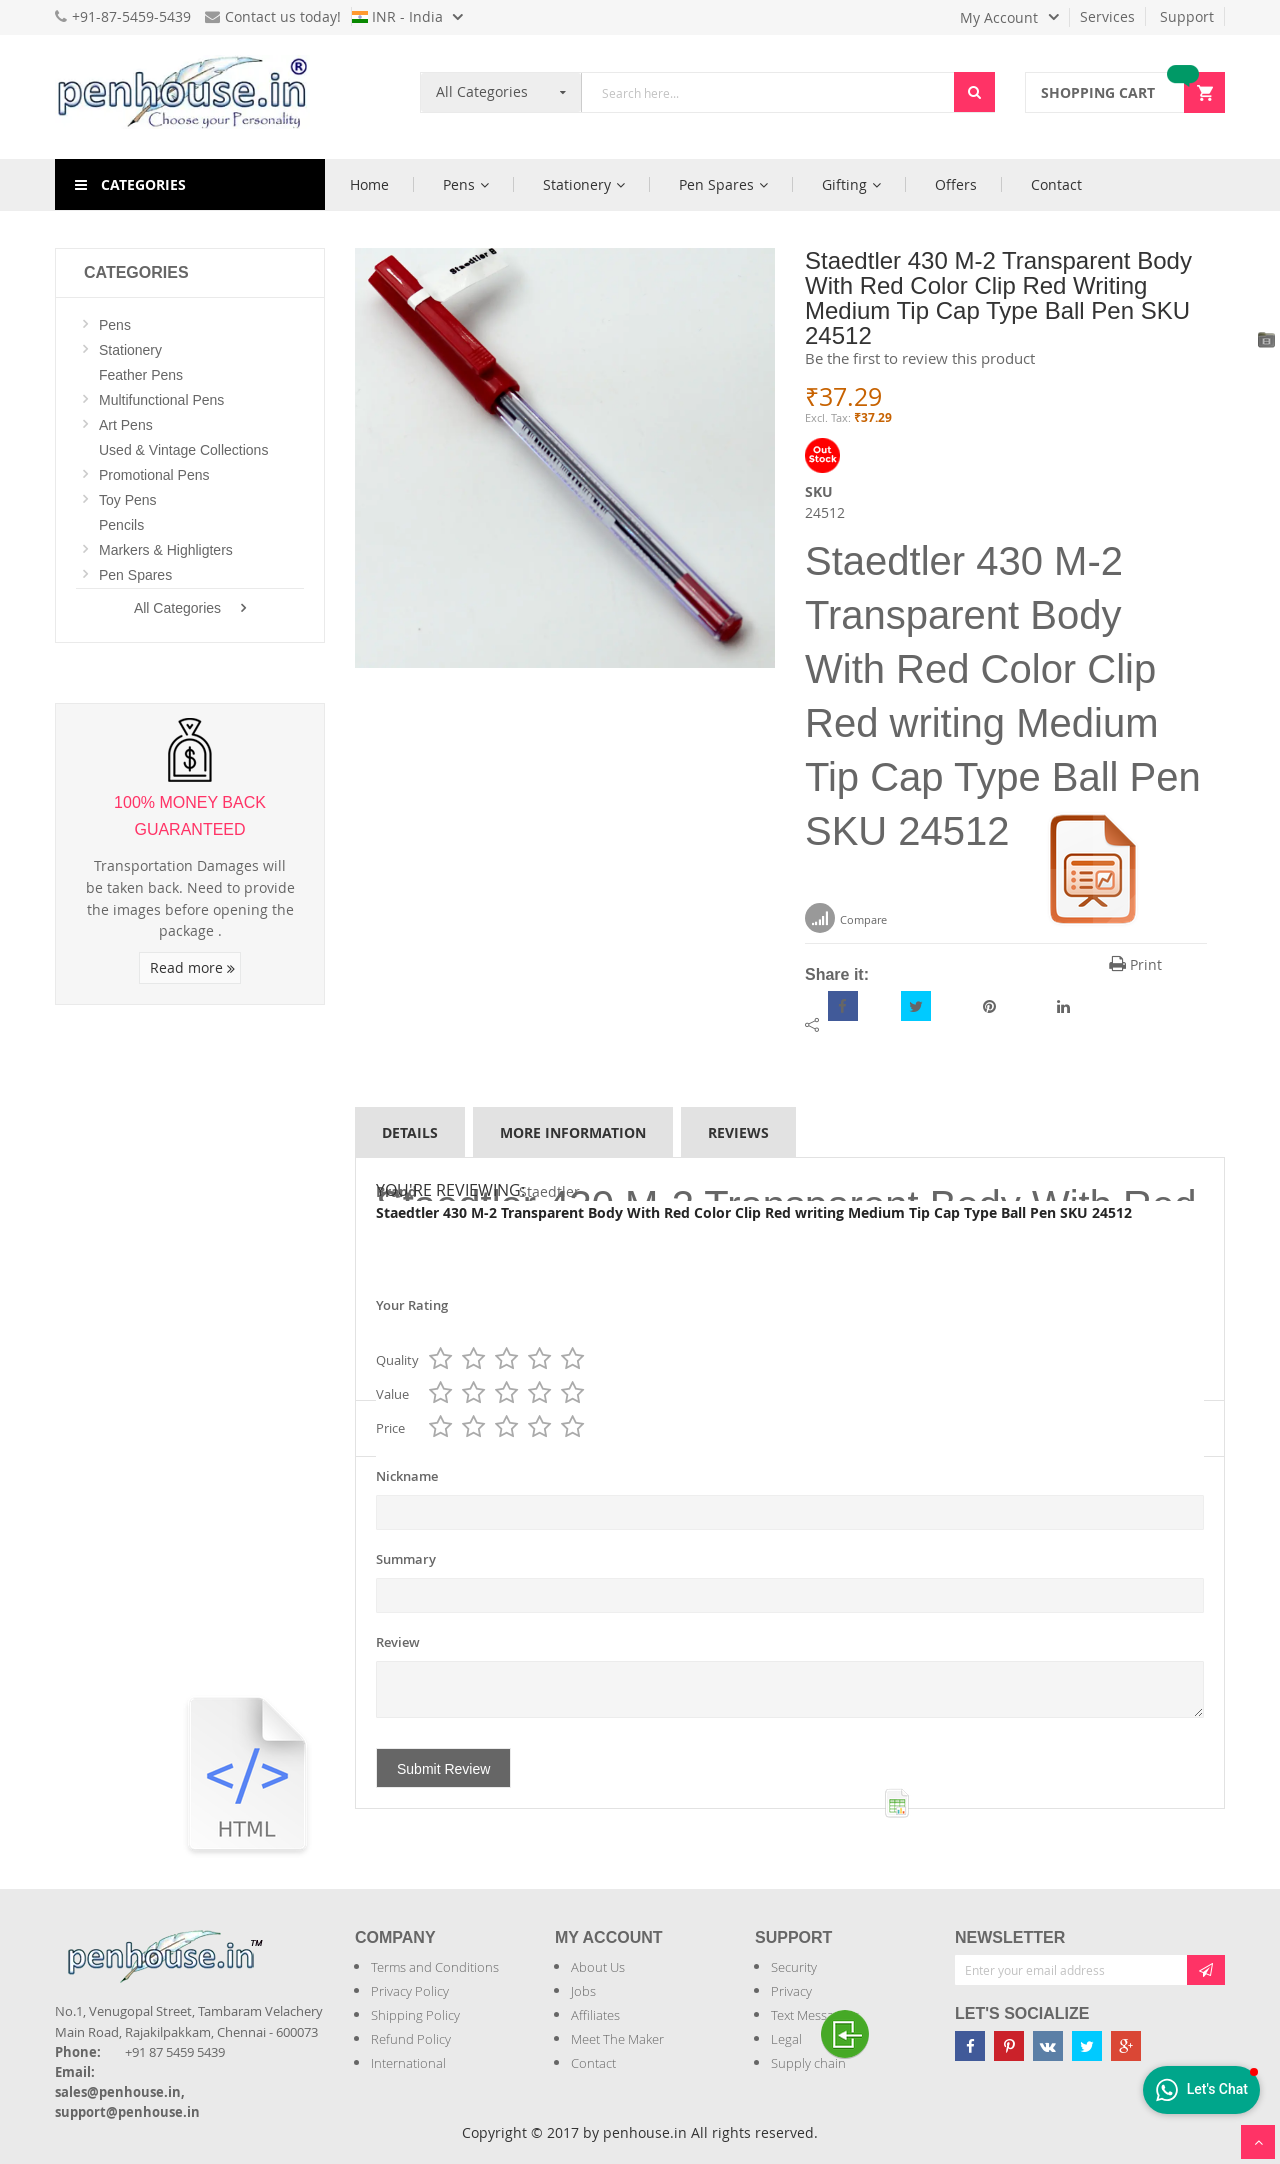 This screenshot has width=1280, height=2164. I want to click on spreadsheet file type indicator, so click(897, 1803).